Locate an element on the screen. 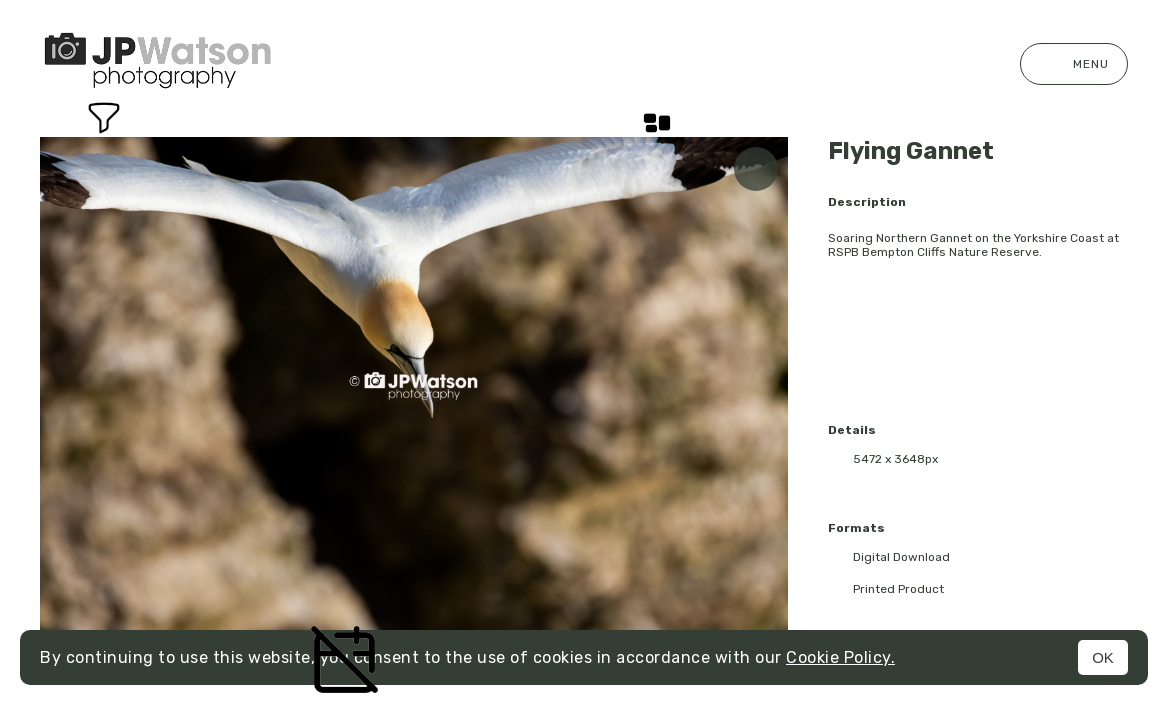 The width and height of the screenshot is (1168, 720). view grouped elements or components is located at coordinates (657, 122).